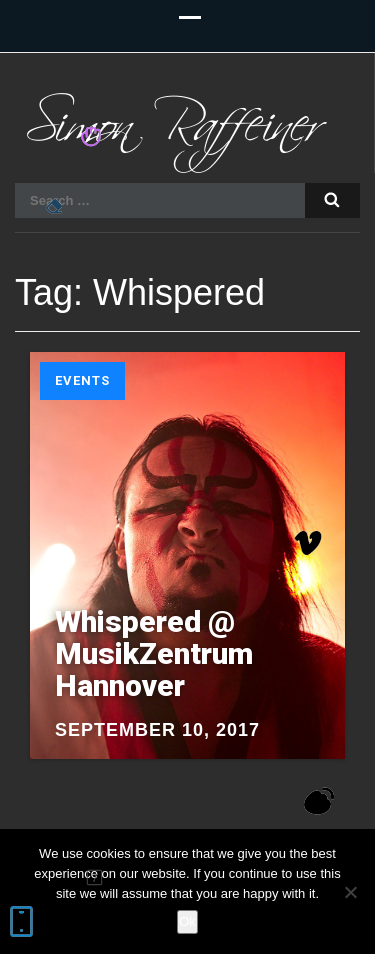 The height and width of the screenshot is (954, 375). What do you see at coordinates (91, 134) in the screenshot?
I see `drag to reorder or move an item` at bounding box center [91, 134].